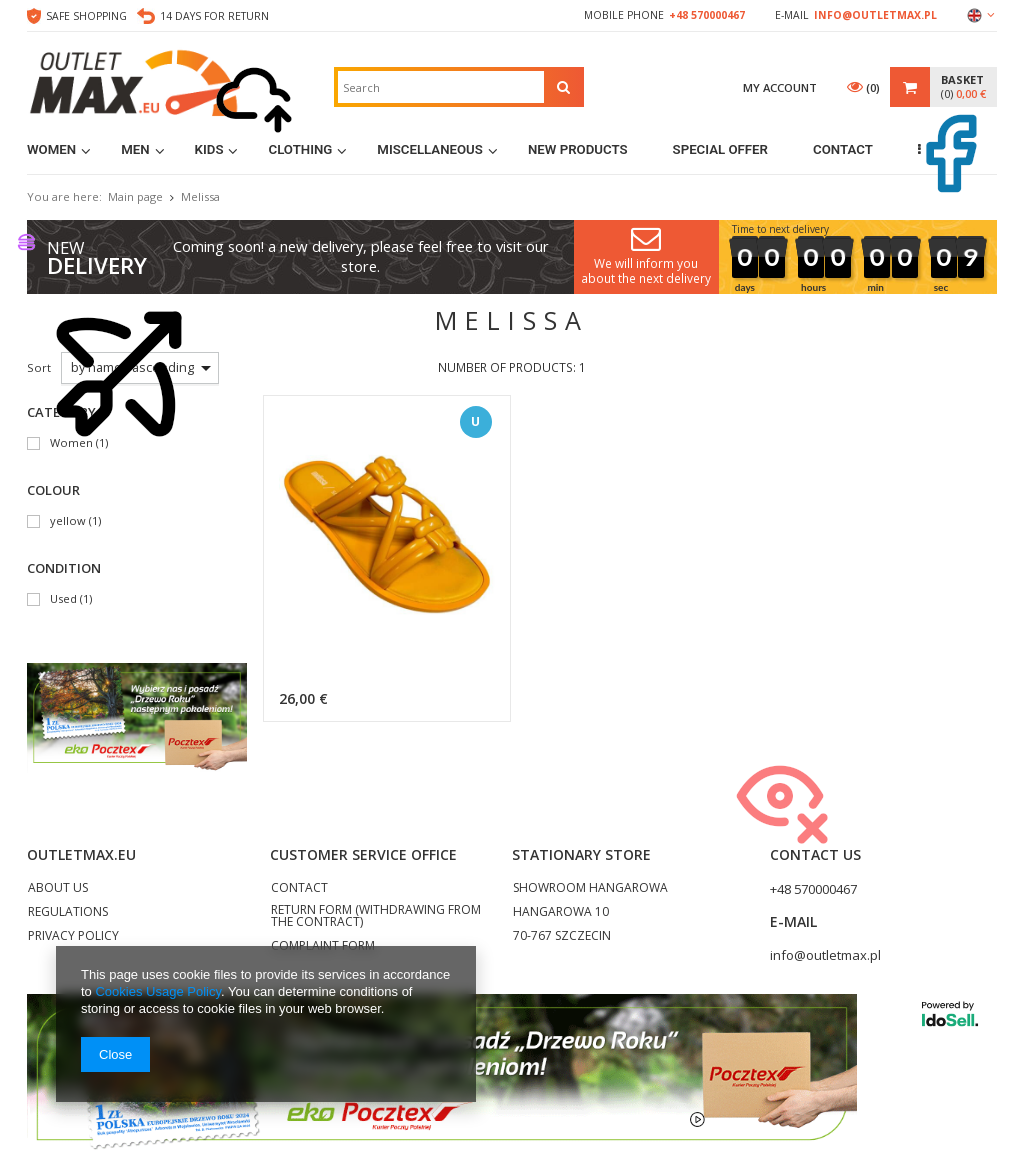  Describe the element at coordinates (780, 796) in the screenshot. I see `hide from view` at that location.